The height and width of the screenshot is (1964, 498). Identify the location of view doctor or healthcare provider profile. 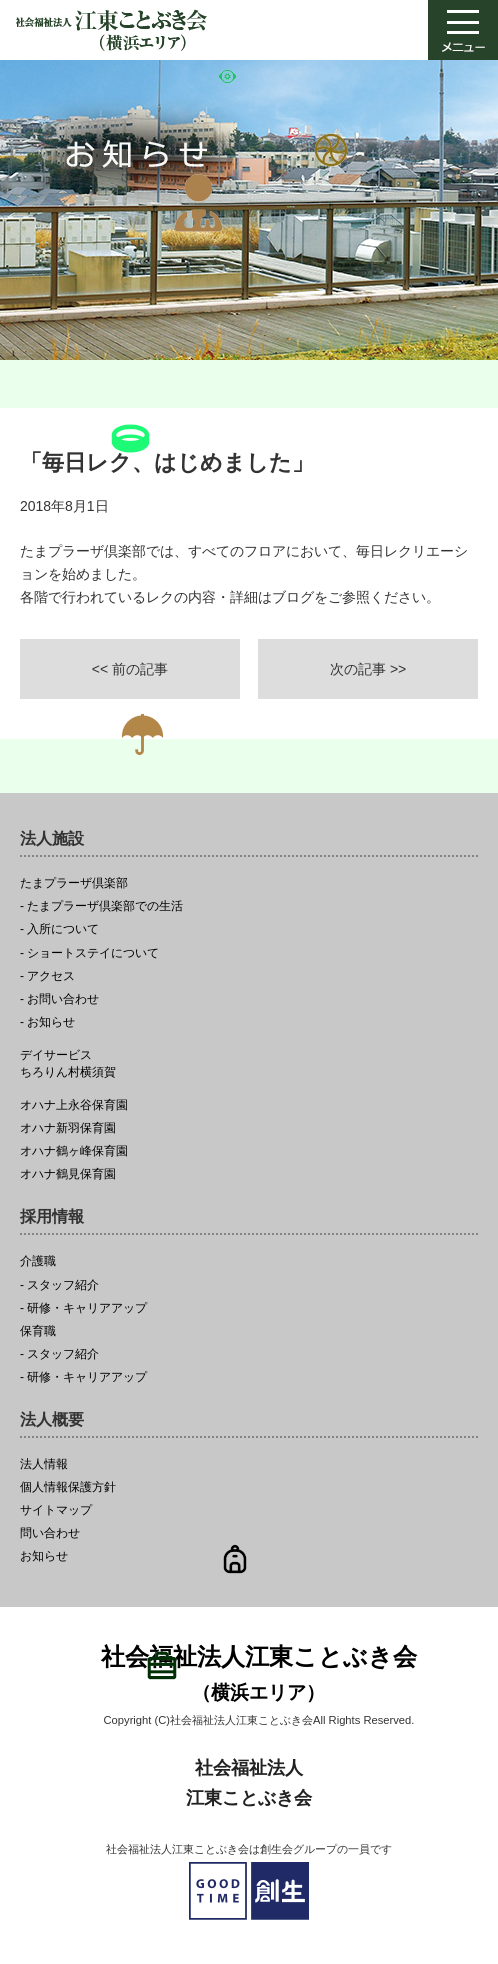
(198, 202).